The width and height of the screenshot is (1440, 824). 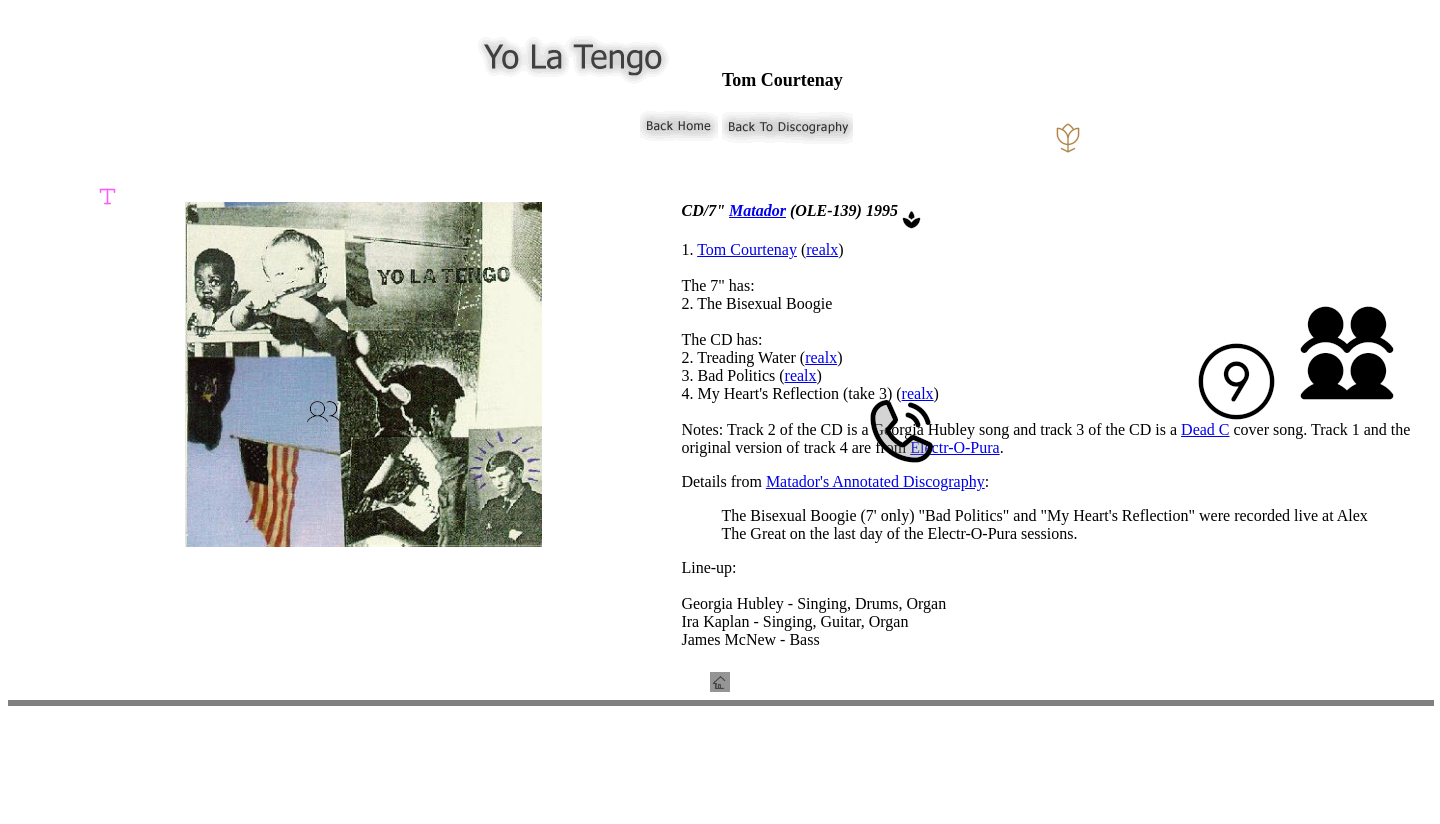 What do you see at coordinates (1068, 138) in the screenshot?
I see `access garden or plant-related features` at bounding box center [1068, 138].